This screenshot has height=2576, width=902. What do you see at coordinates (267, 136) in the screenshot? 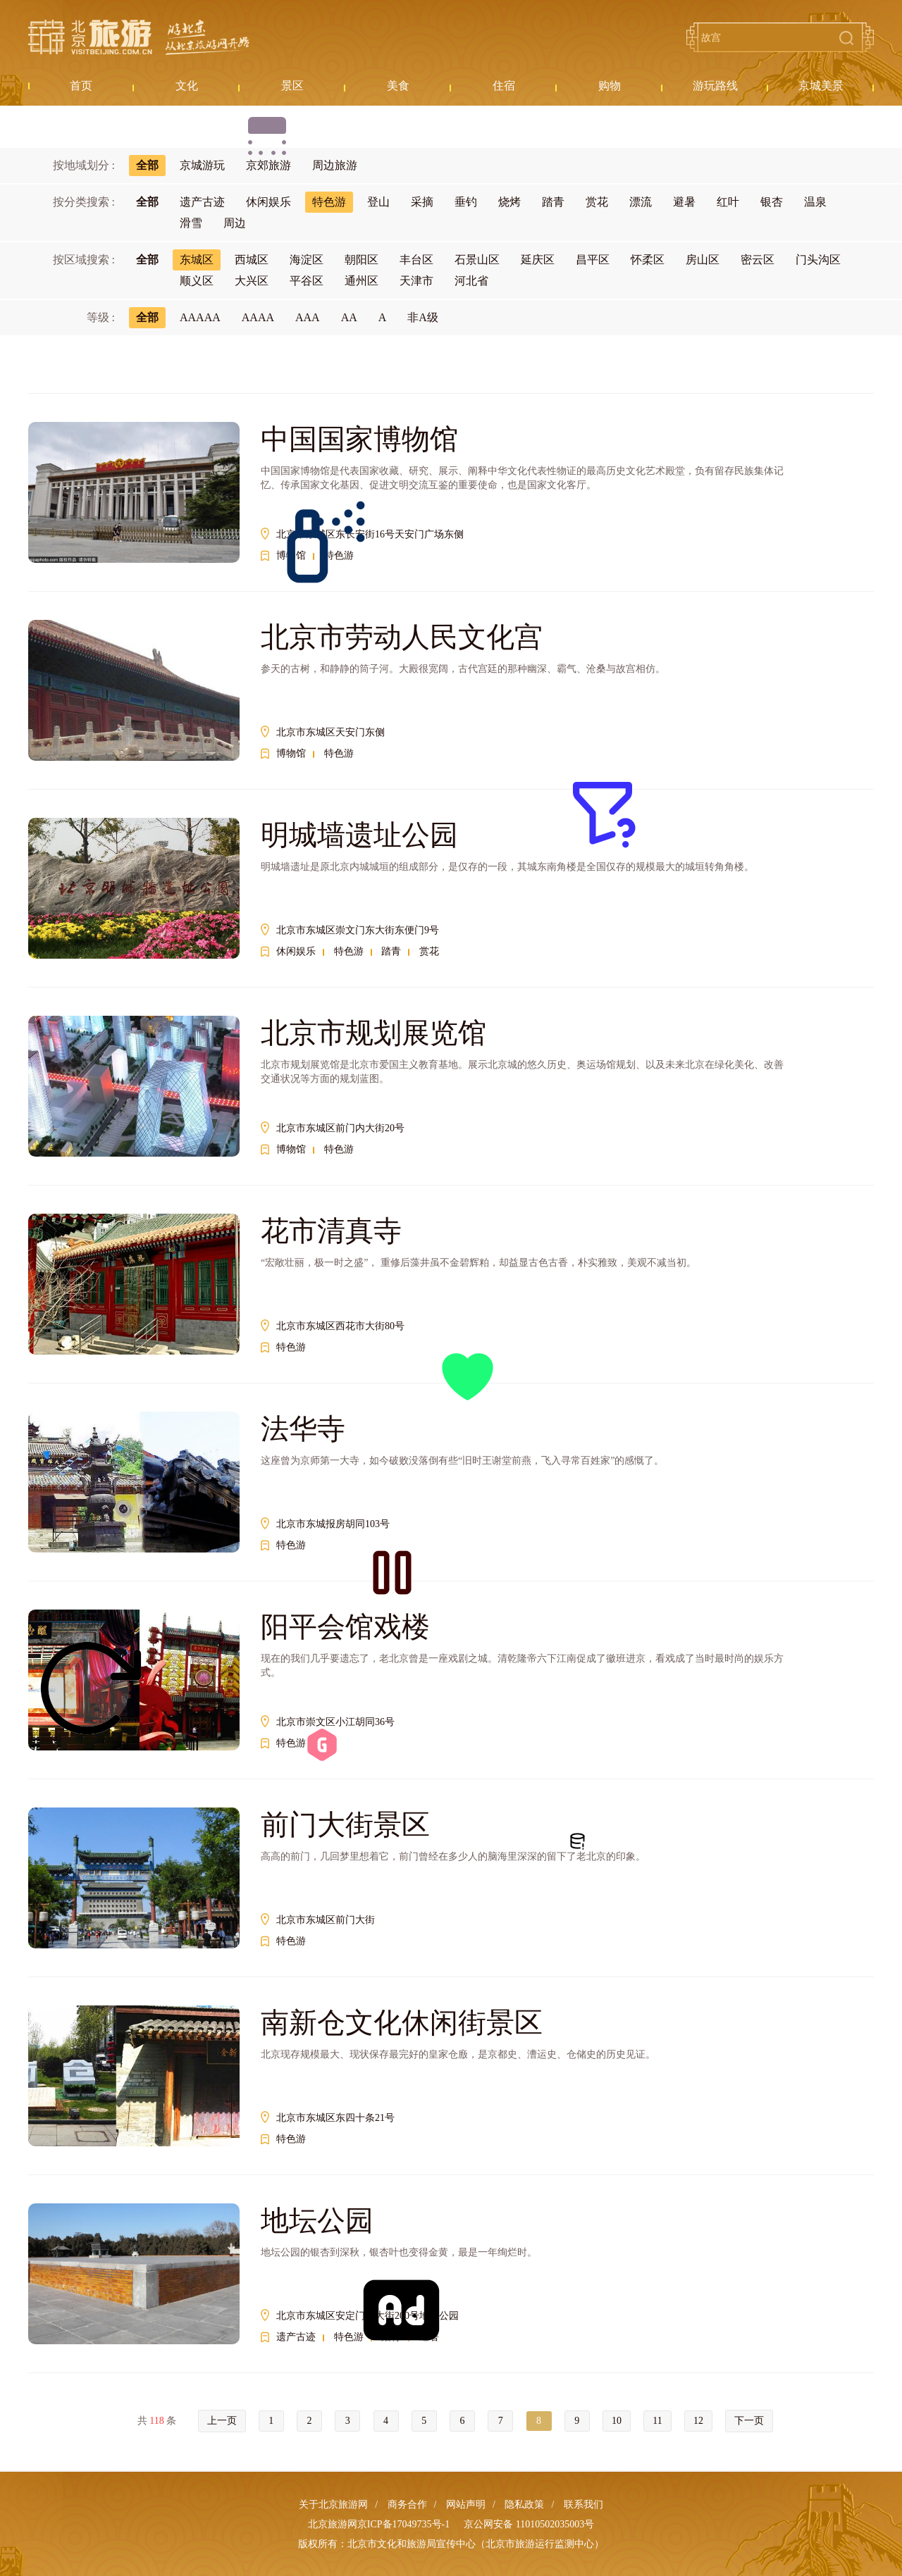
I see `align content to the top of a container` at bounding box center [267, 136].